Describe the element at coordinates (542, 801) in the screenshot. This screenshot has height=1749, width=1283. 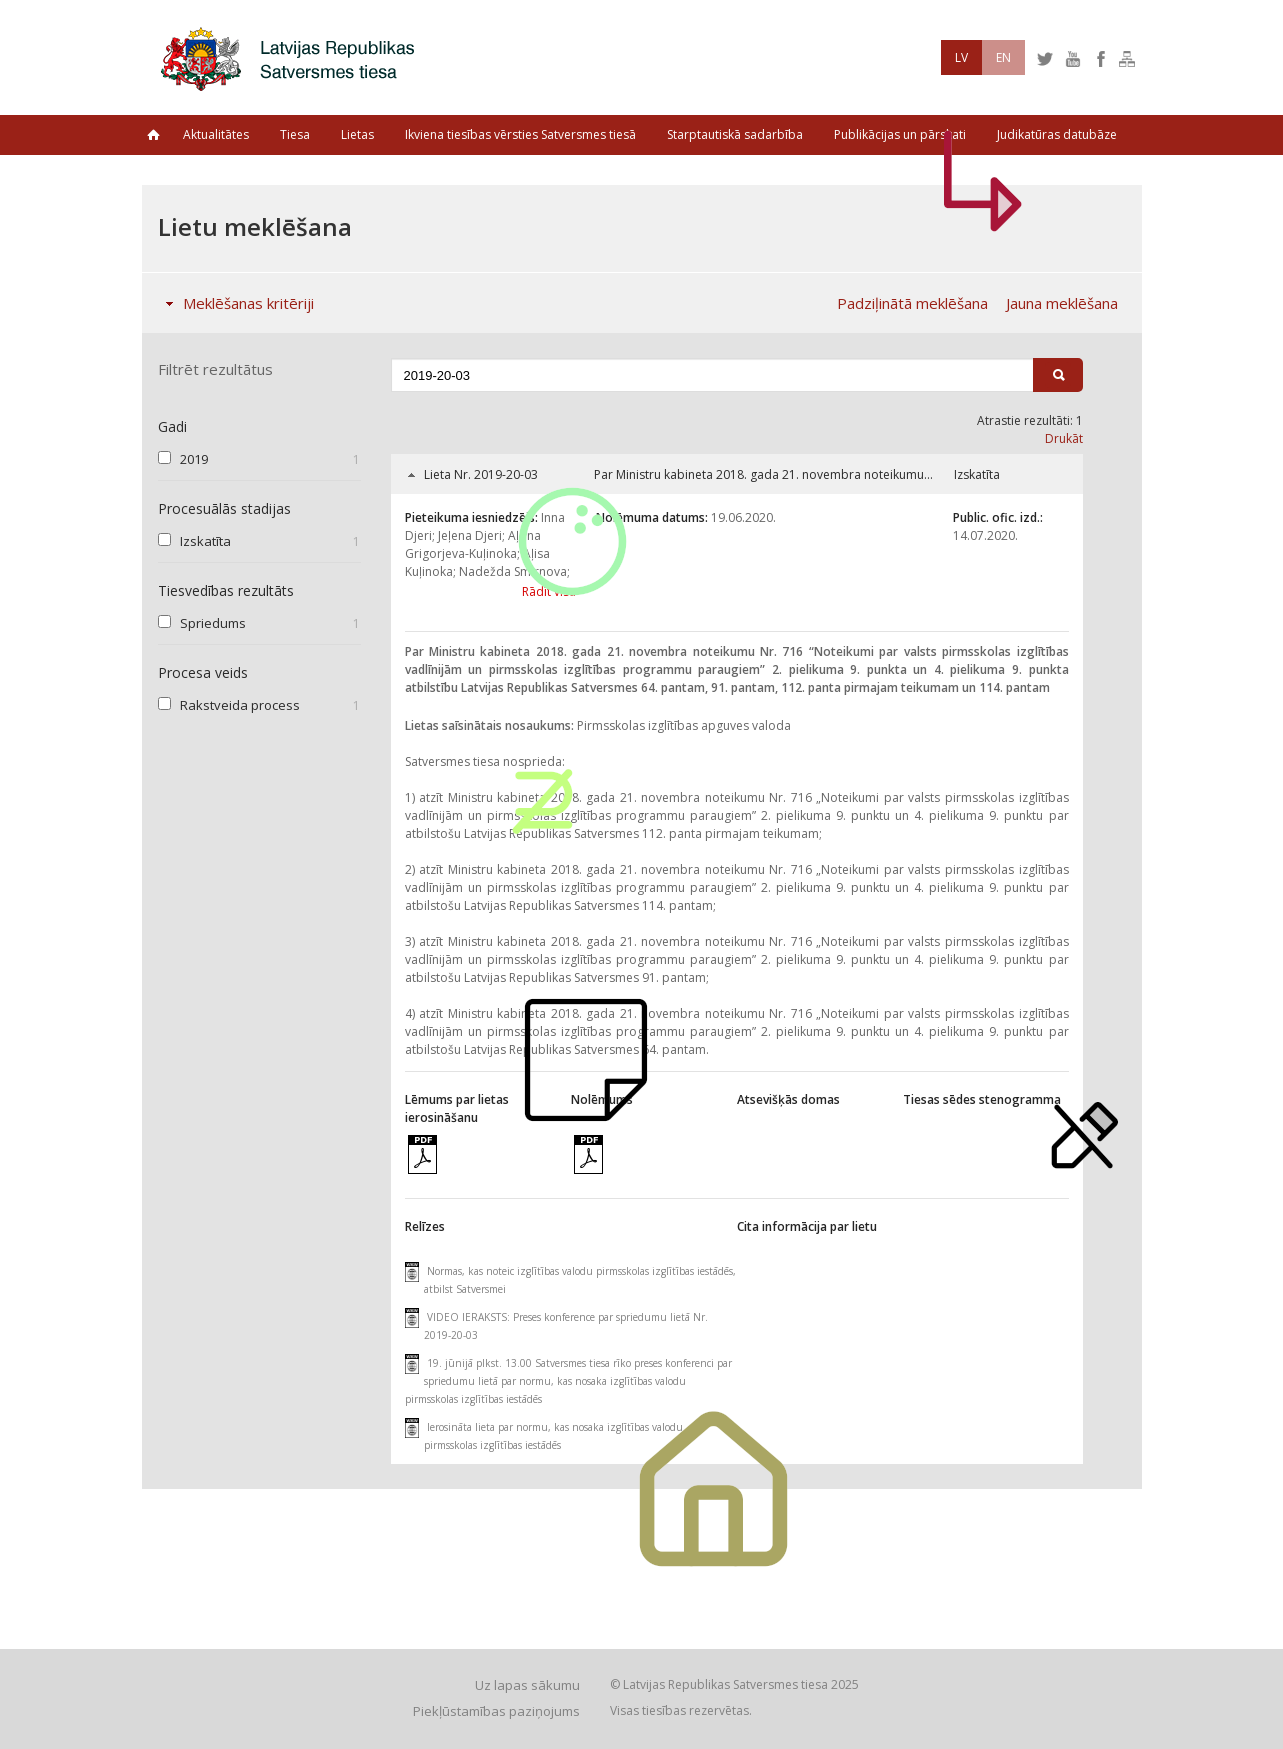
I see `indicates "not a superset of" in mathematical notation` at that location.